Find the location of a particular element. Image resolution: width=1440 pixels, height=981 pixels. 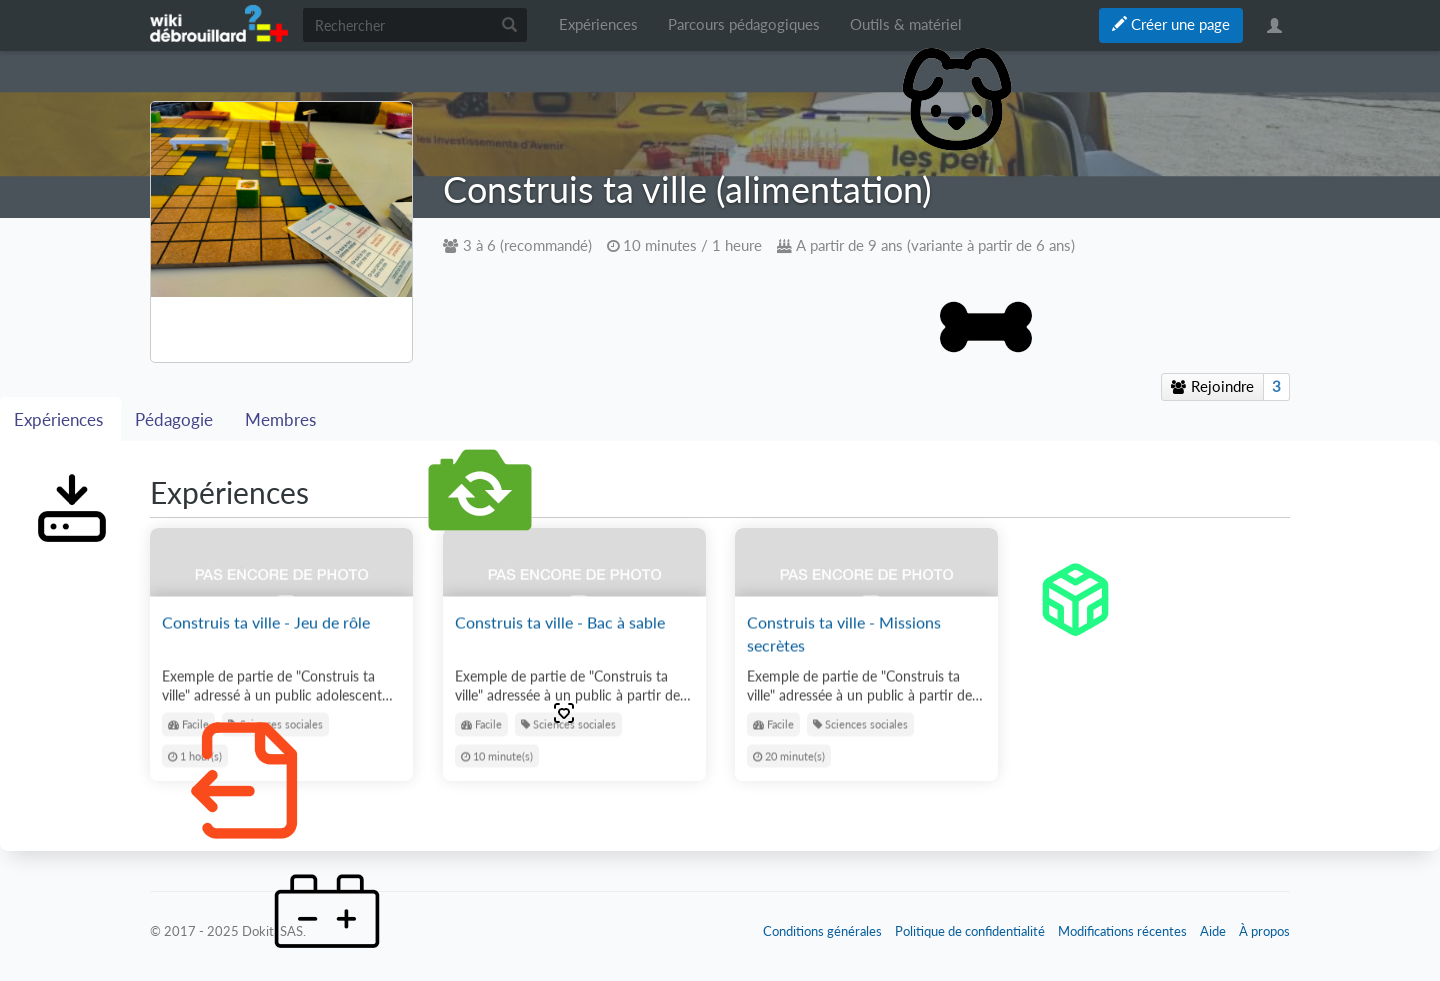

download file to local storage is located at coordinates (72, 508).